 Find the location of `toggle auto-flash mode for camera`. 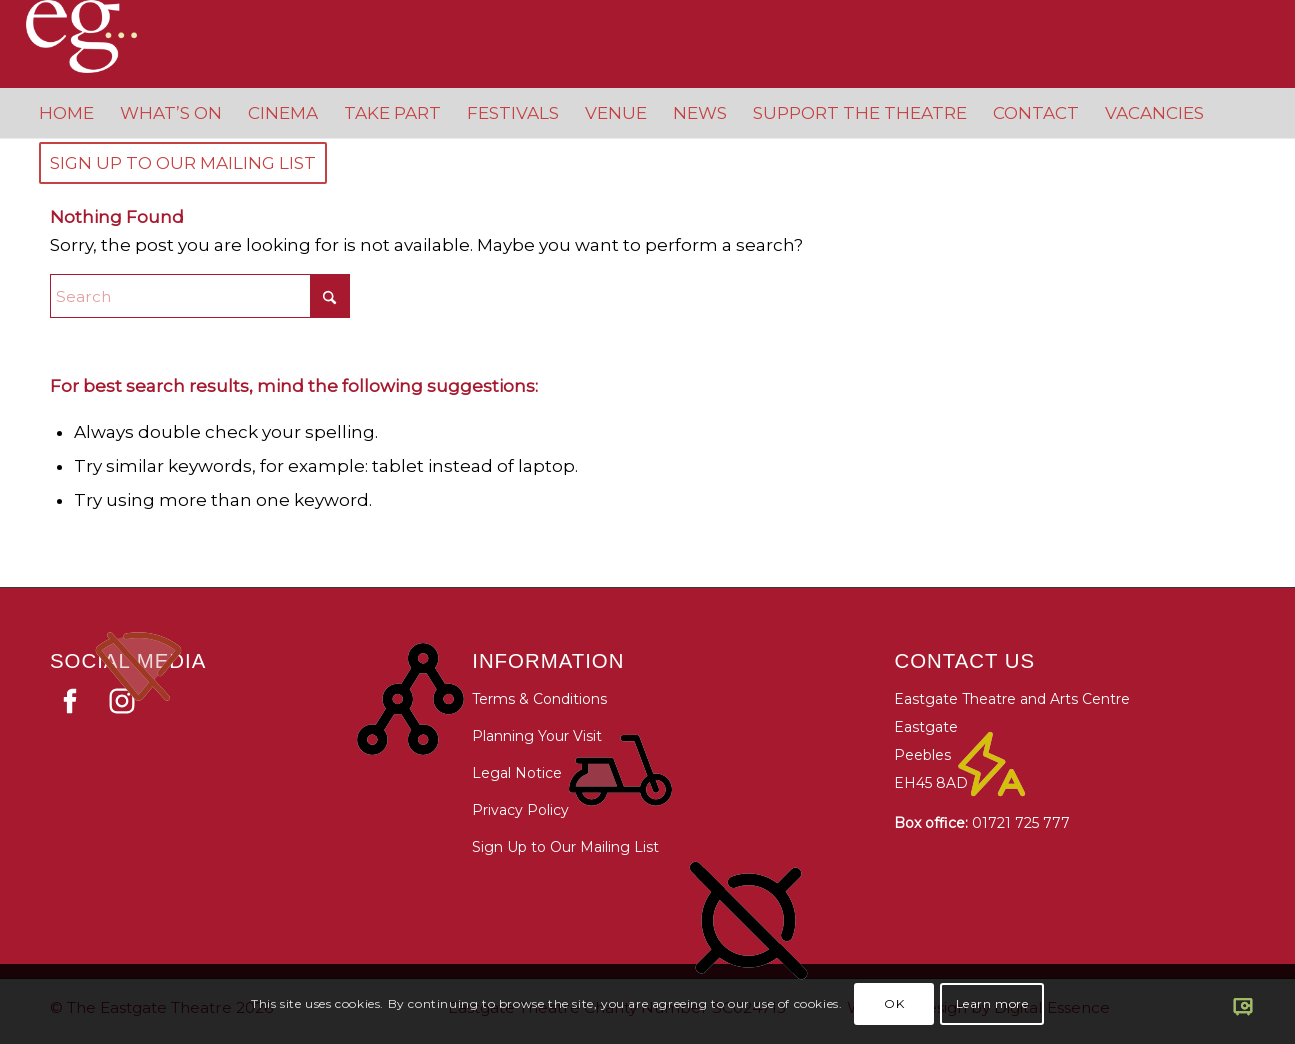

toggle auto-flash mode for camera is located at coordinates (990, 766).